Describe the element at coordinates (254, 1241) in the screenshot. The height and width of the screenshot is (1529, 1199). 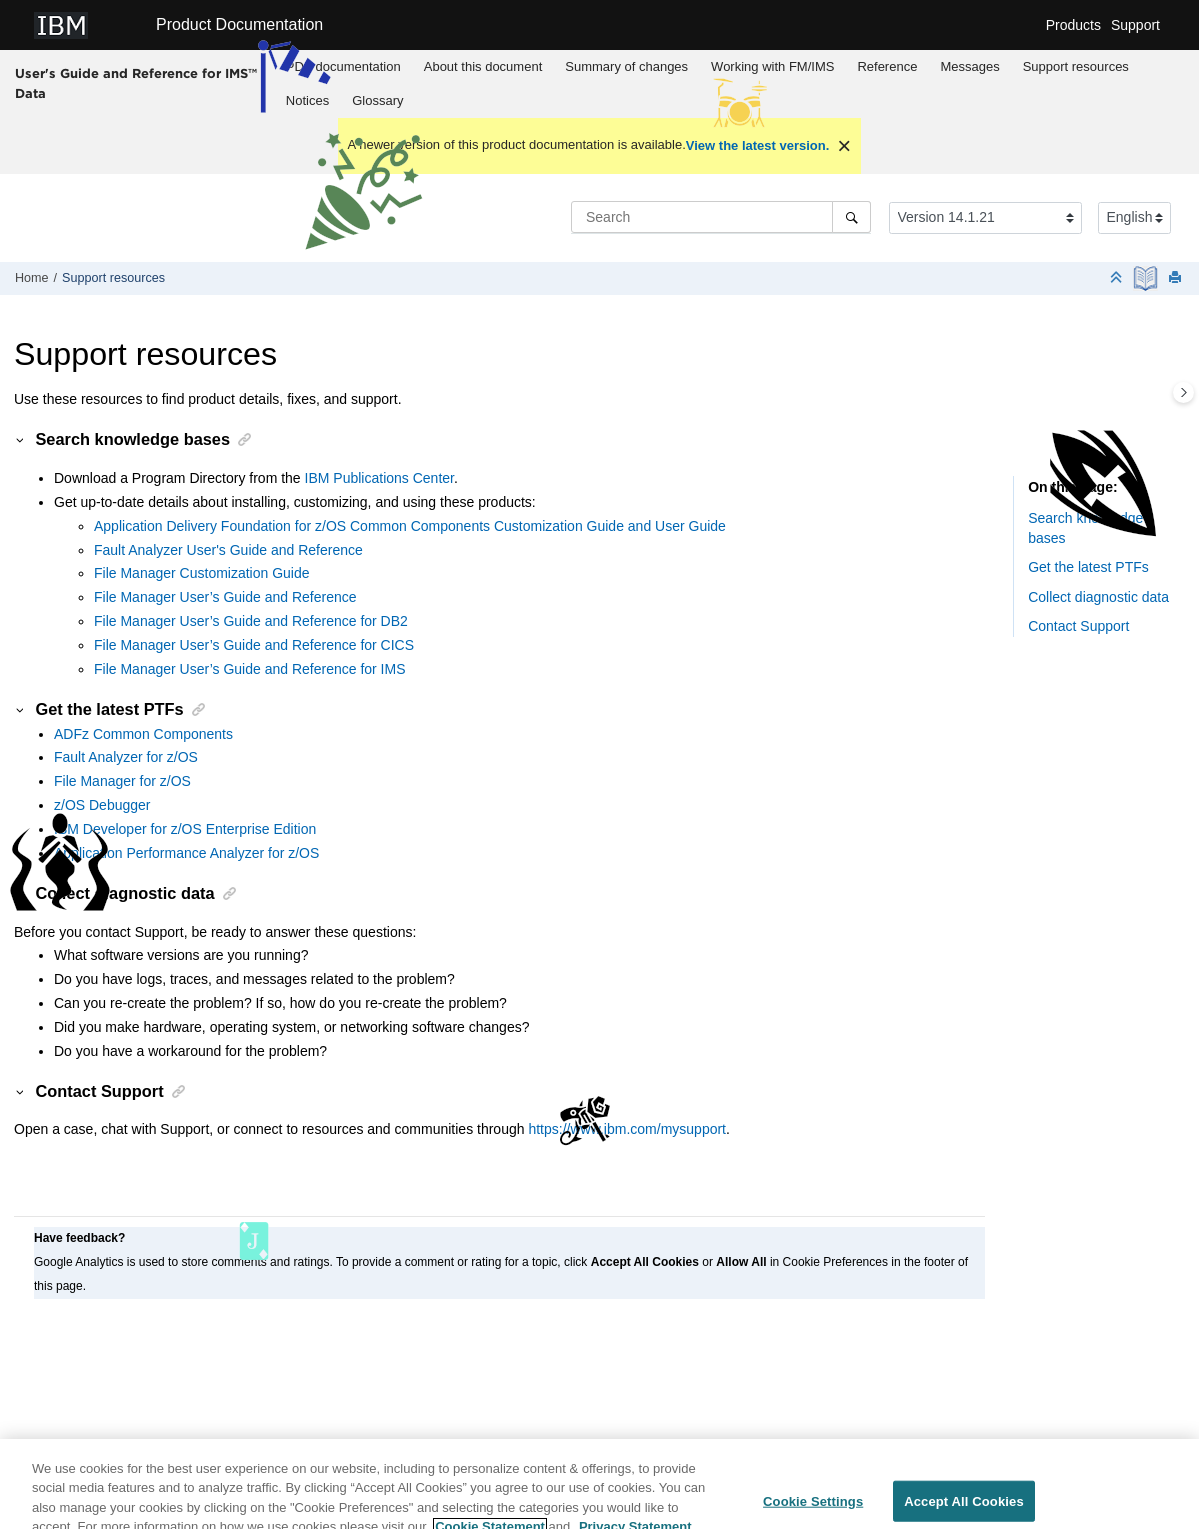
I see `jack of diamonds playing card` at that location.